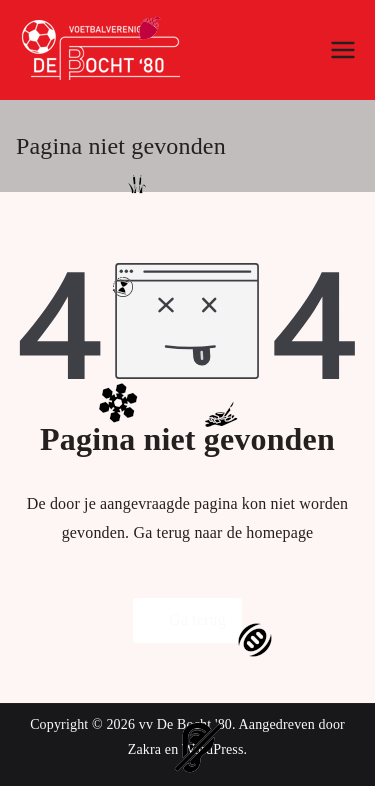 This screenshot has height=786, width=375. Describe the element at coordinates (198, 747) in the screenshot. I see `indicates hearing assistance is unavailable` at that location.